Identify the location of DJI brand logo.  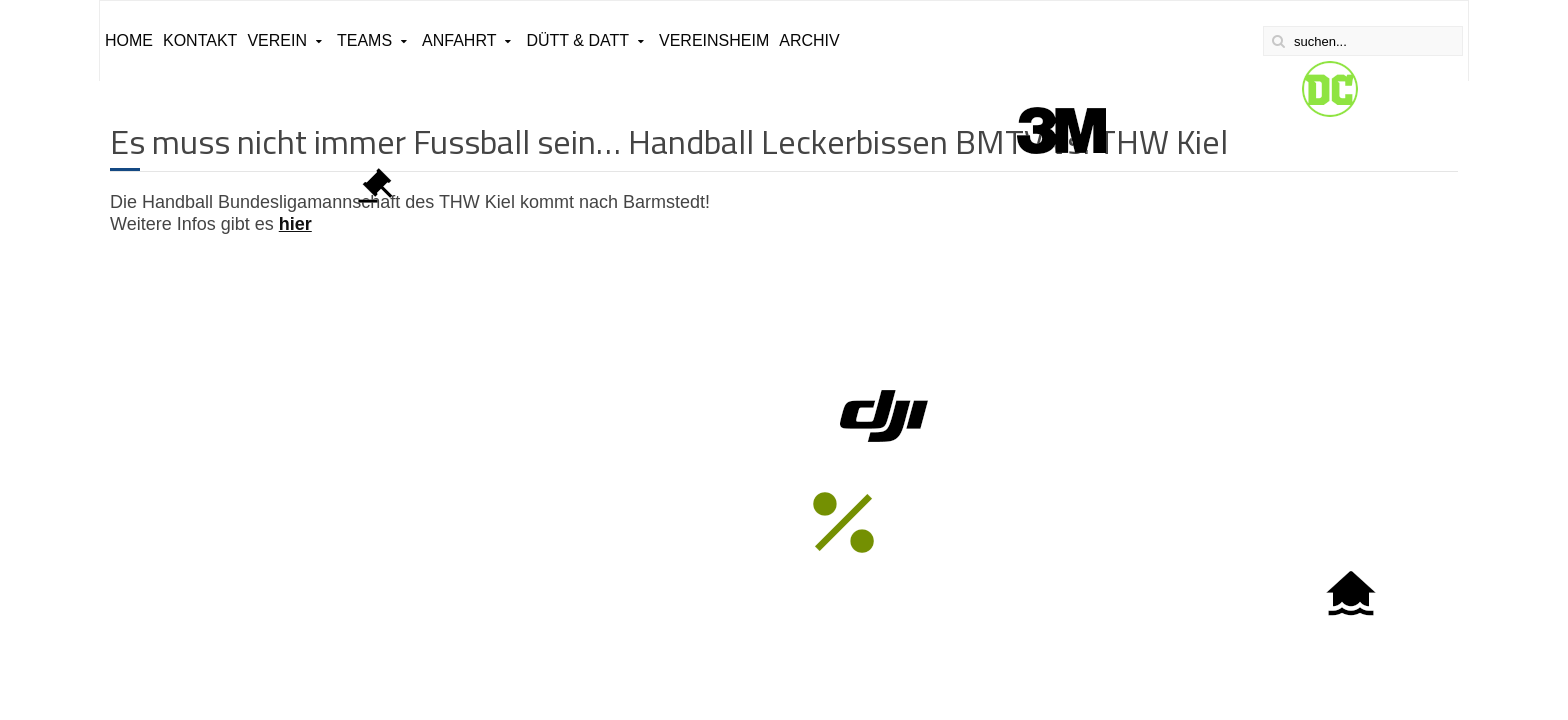
(884, 416).